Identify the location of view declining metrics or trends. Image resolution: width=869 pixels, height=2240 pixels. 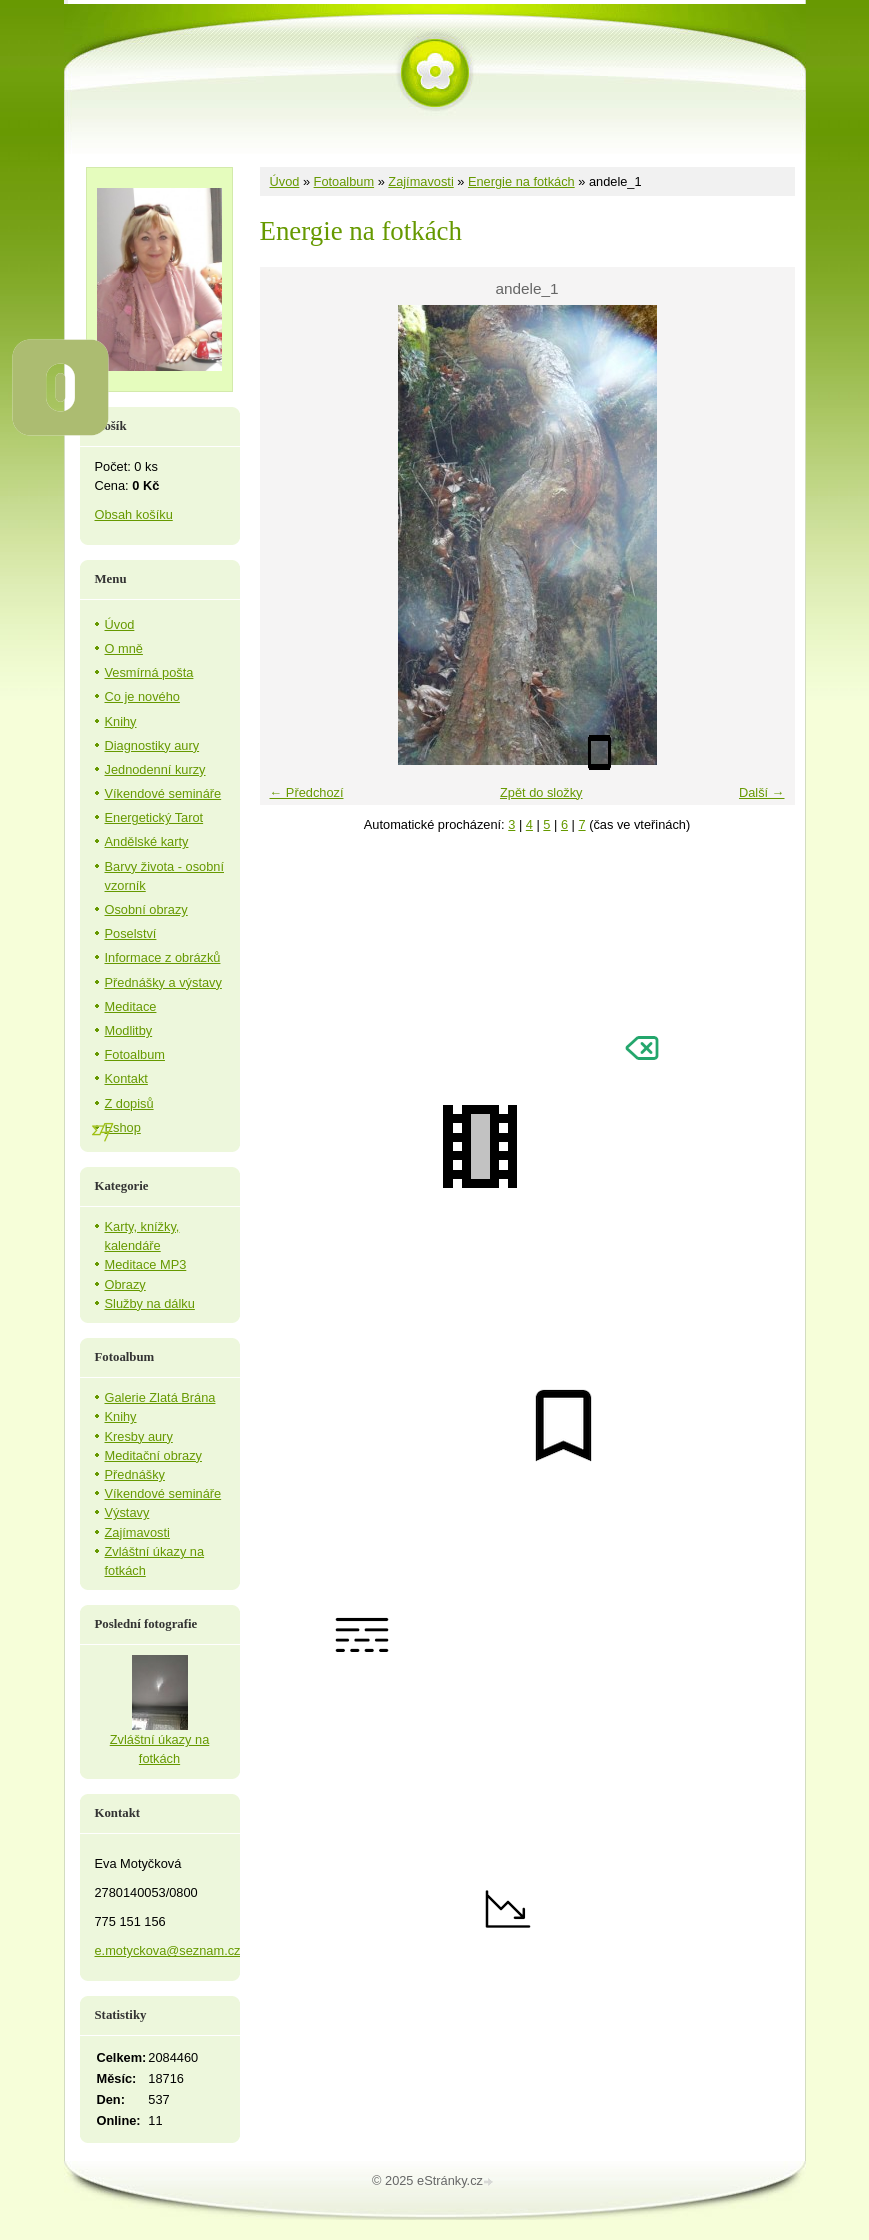
(508, 1909).